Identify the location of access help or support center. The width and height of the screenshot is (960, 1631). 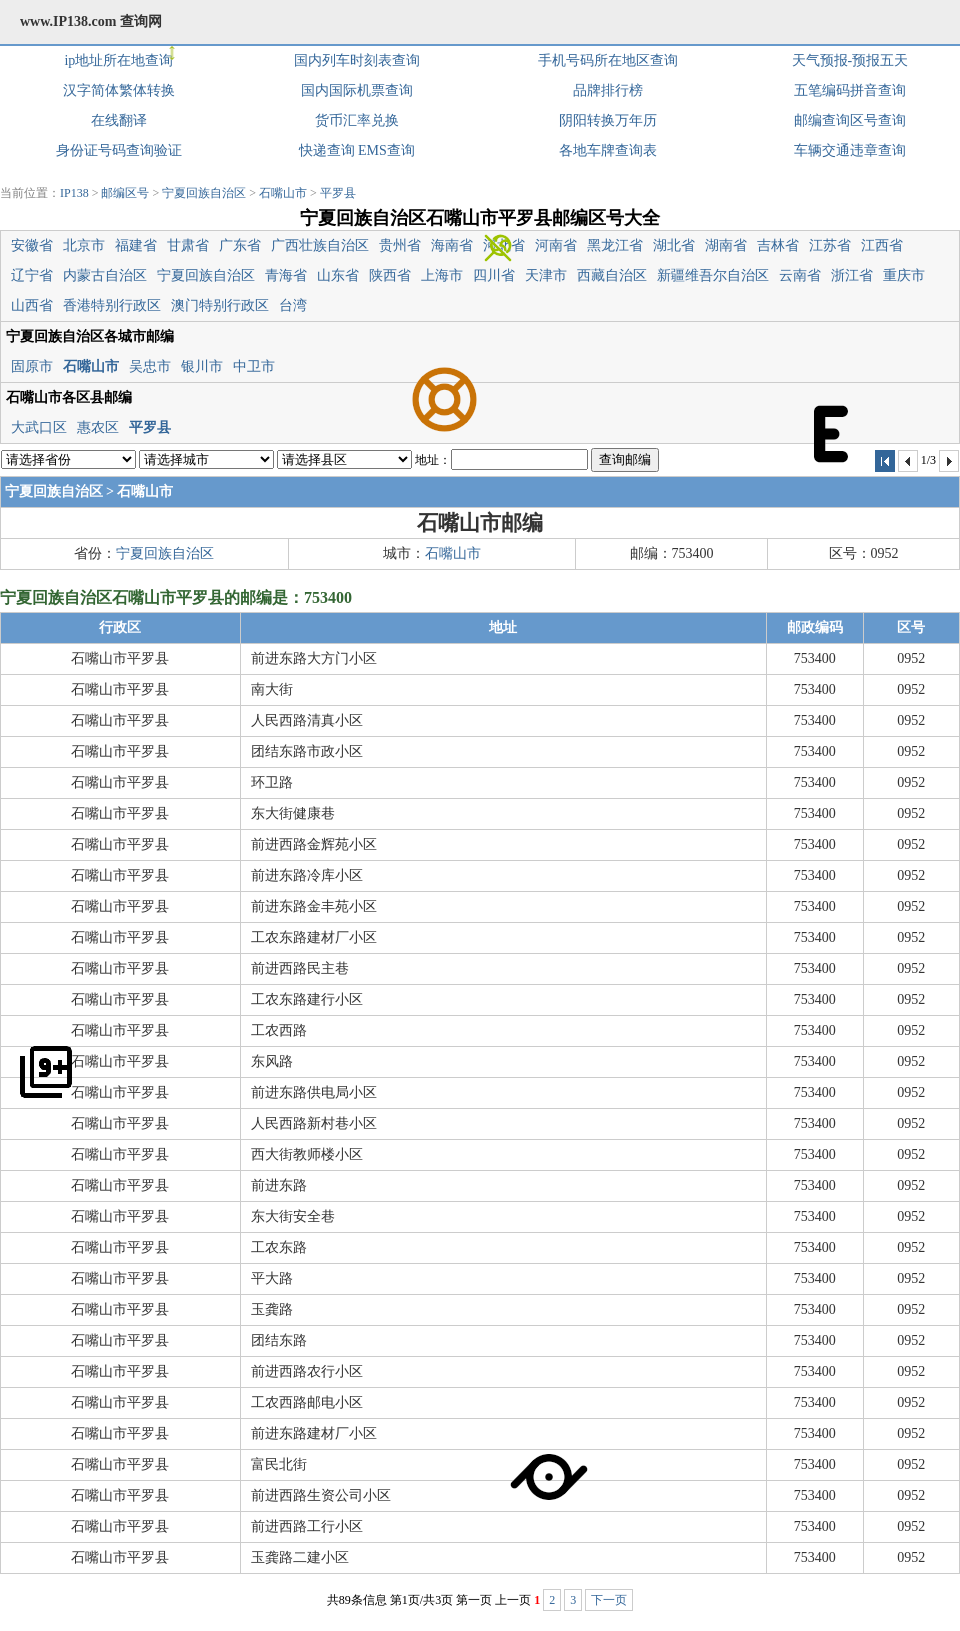
(444, 399).